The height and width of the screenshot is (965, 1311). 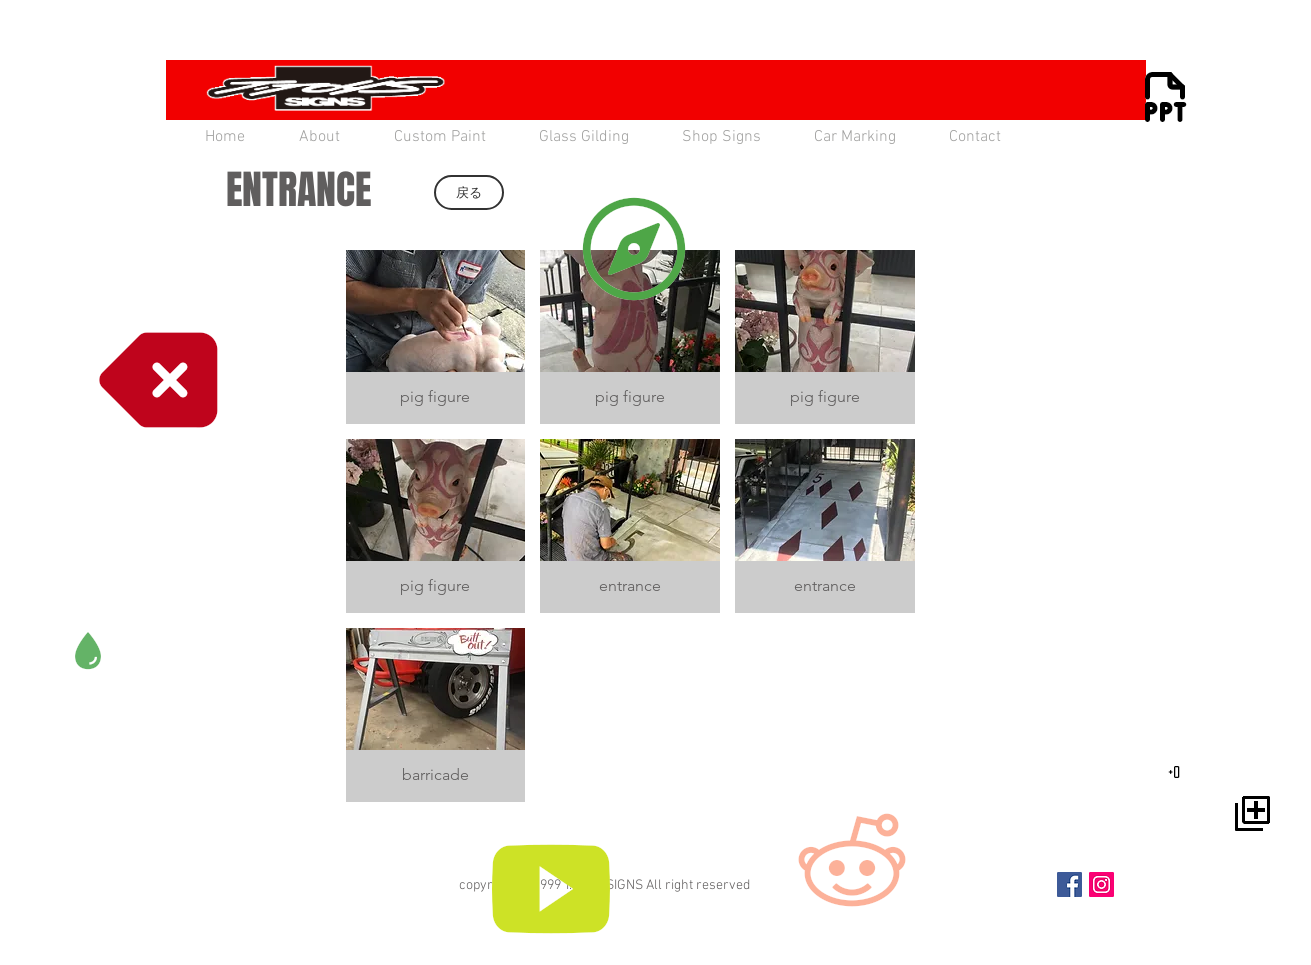 I want to click on access navigation or direction features, so click(x=634, y=249).